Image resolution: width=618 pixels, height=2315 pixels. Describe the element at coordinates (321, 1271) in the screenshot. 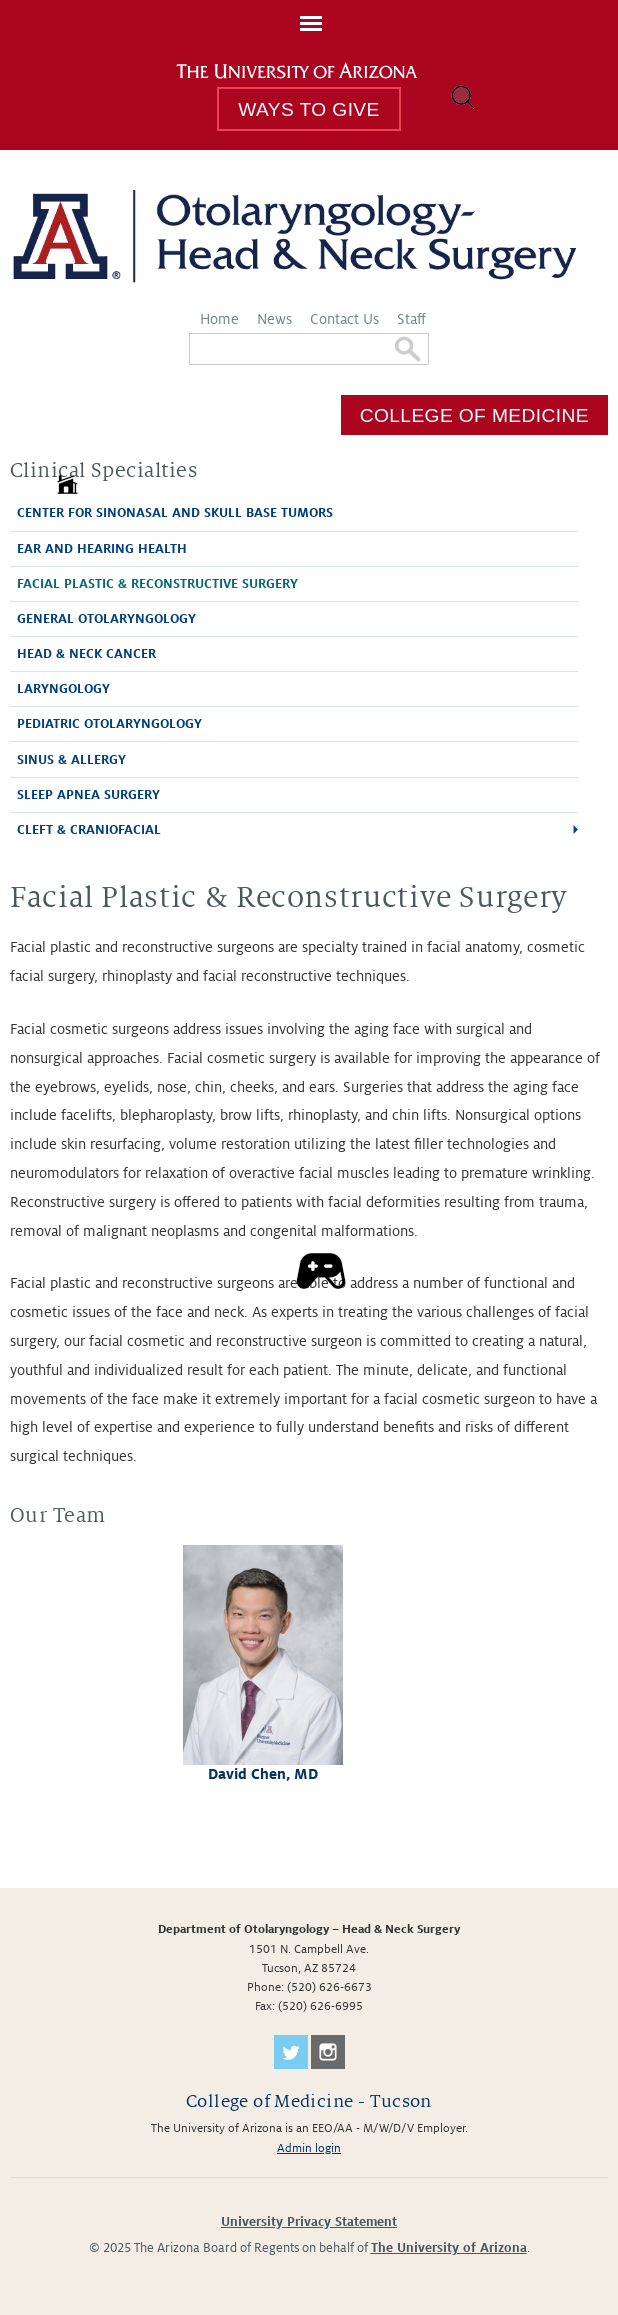

I see `open games or gaming section` at that location.